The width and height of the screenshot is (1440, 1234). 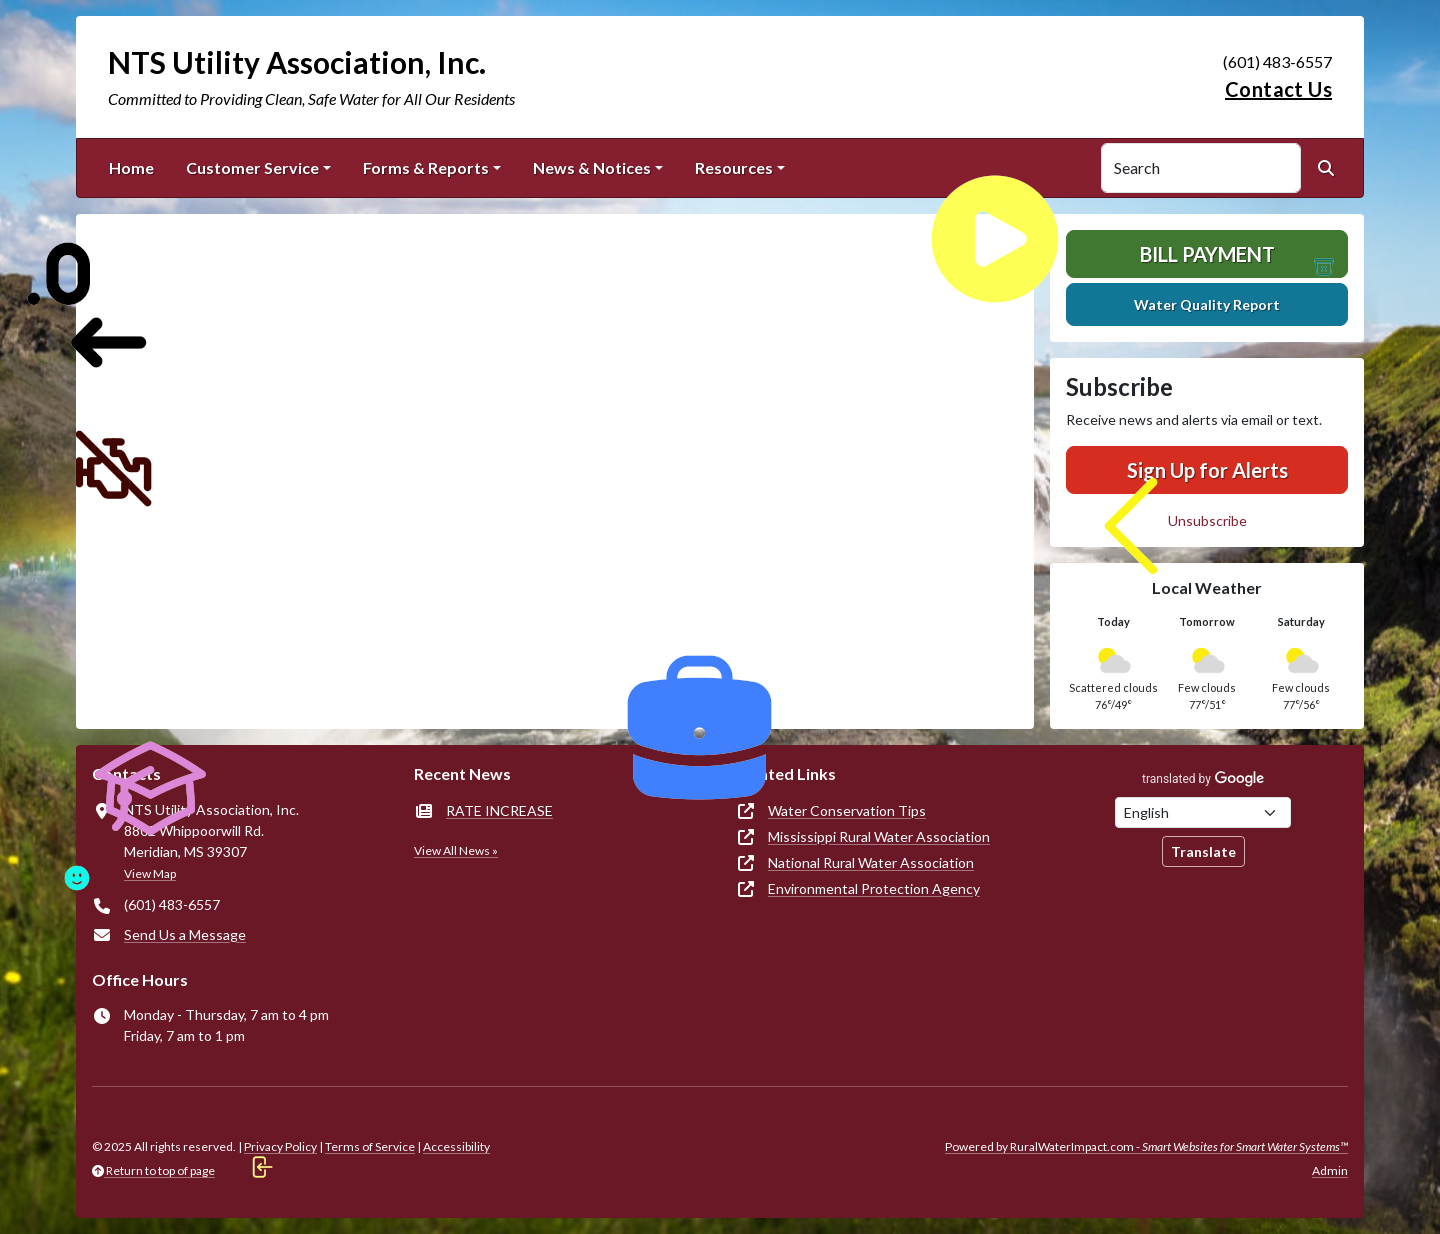 What do you see at coordinates (1131, 526) in the screenshot?
I see `go back to the previous screen` at bounding box center [1131, 526].